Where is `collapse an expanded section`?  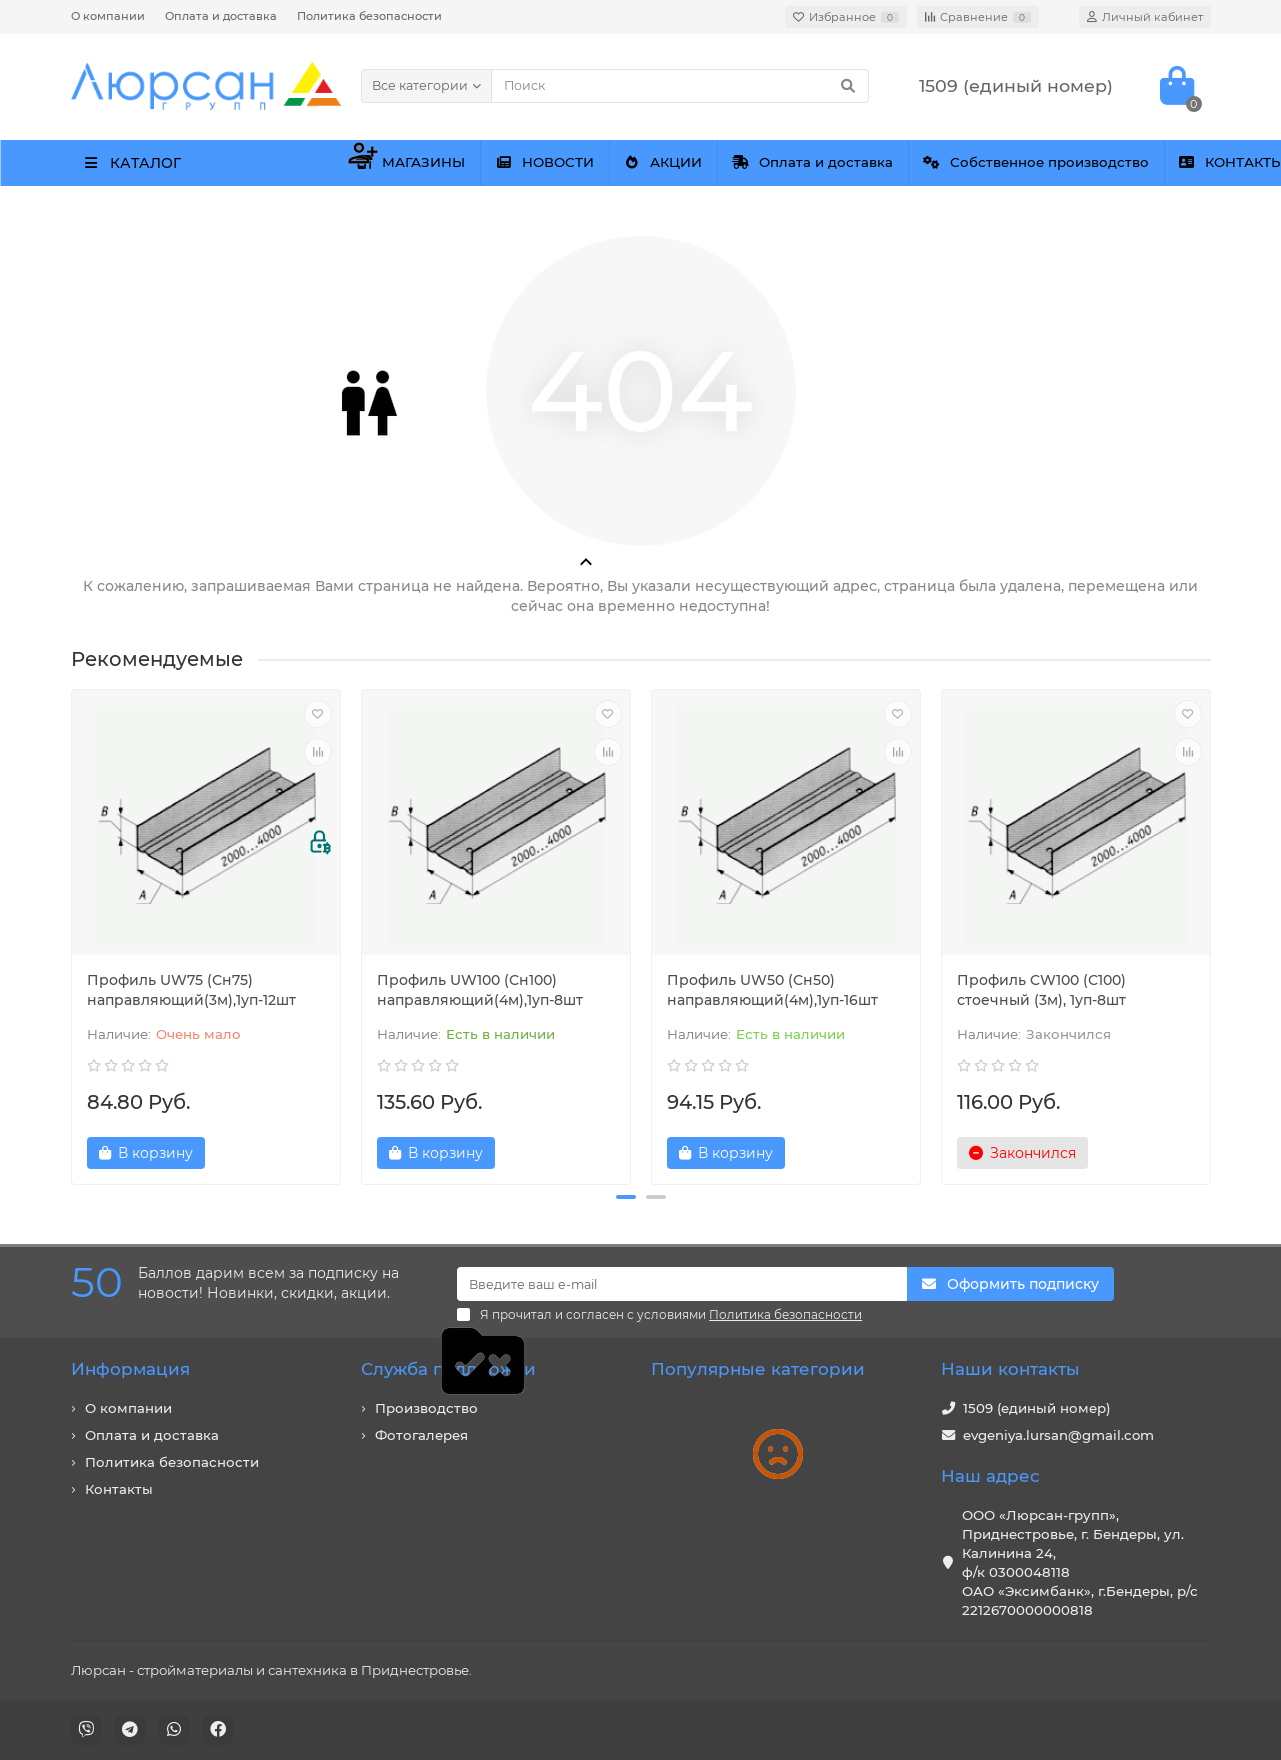
collapse an expanded section is located at coordinates (586, 562).